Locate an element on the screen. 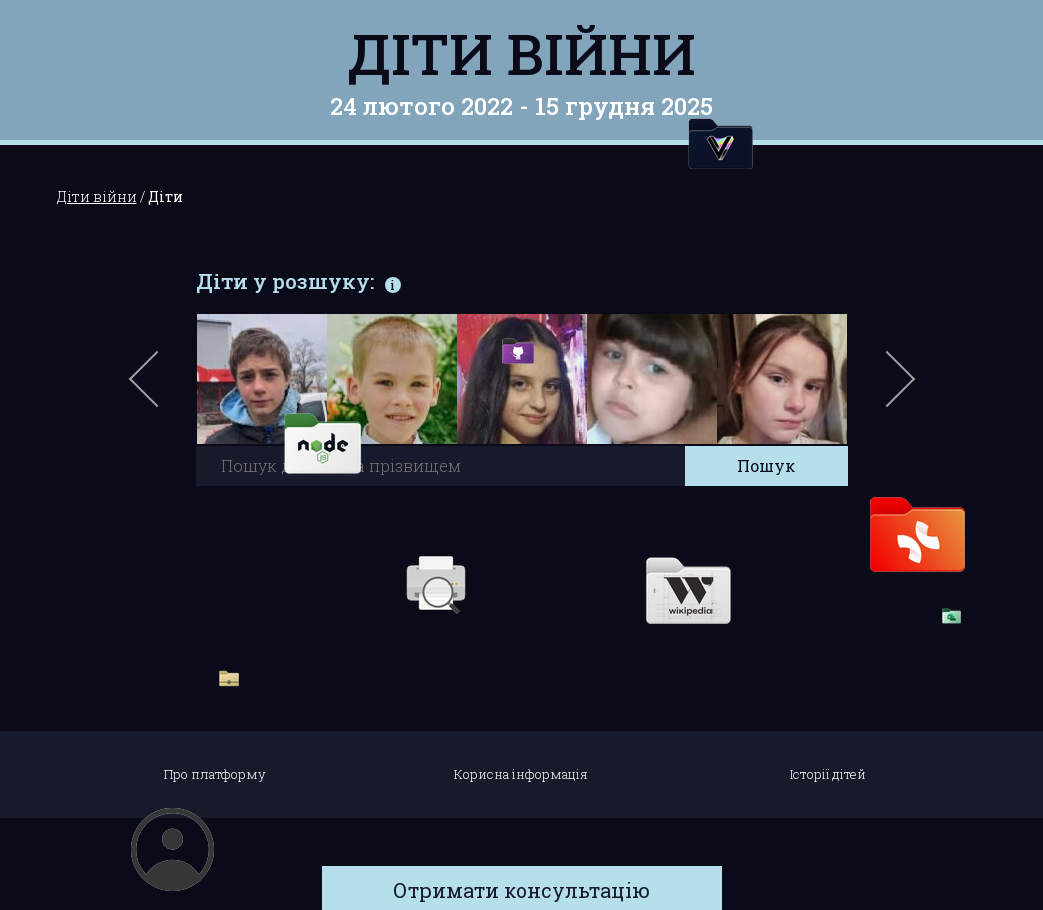 This screenshot has width=1043, height=910. view user accounts or profiles is located at coordinates (172, 849).